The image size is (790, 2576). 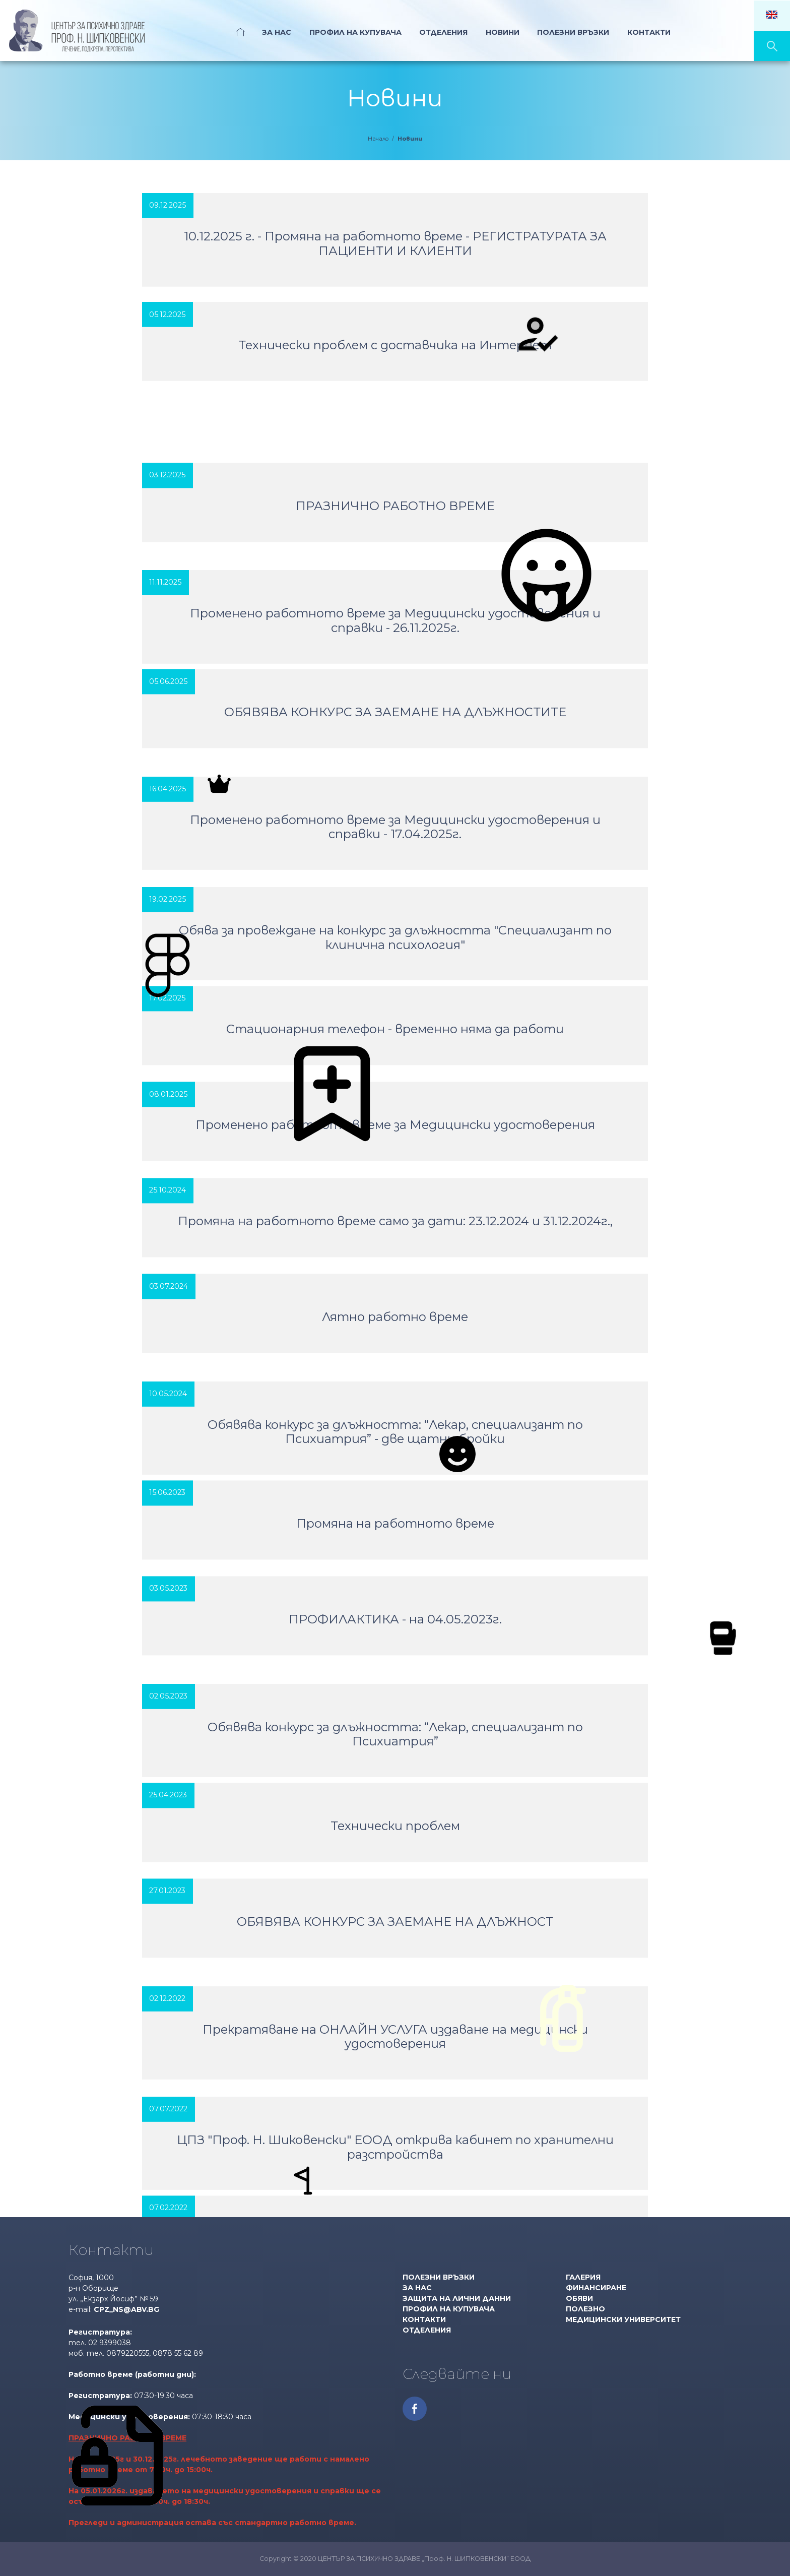 What do you see at coordinates (166, 964) in the screenshot?
I see `open Figma design file` at bounding box center [166, 964].